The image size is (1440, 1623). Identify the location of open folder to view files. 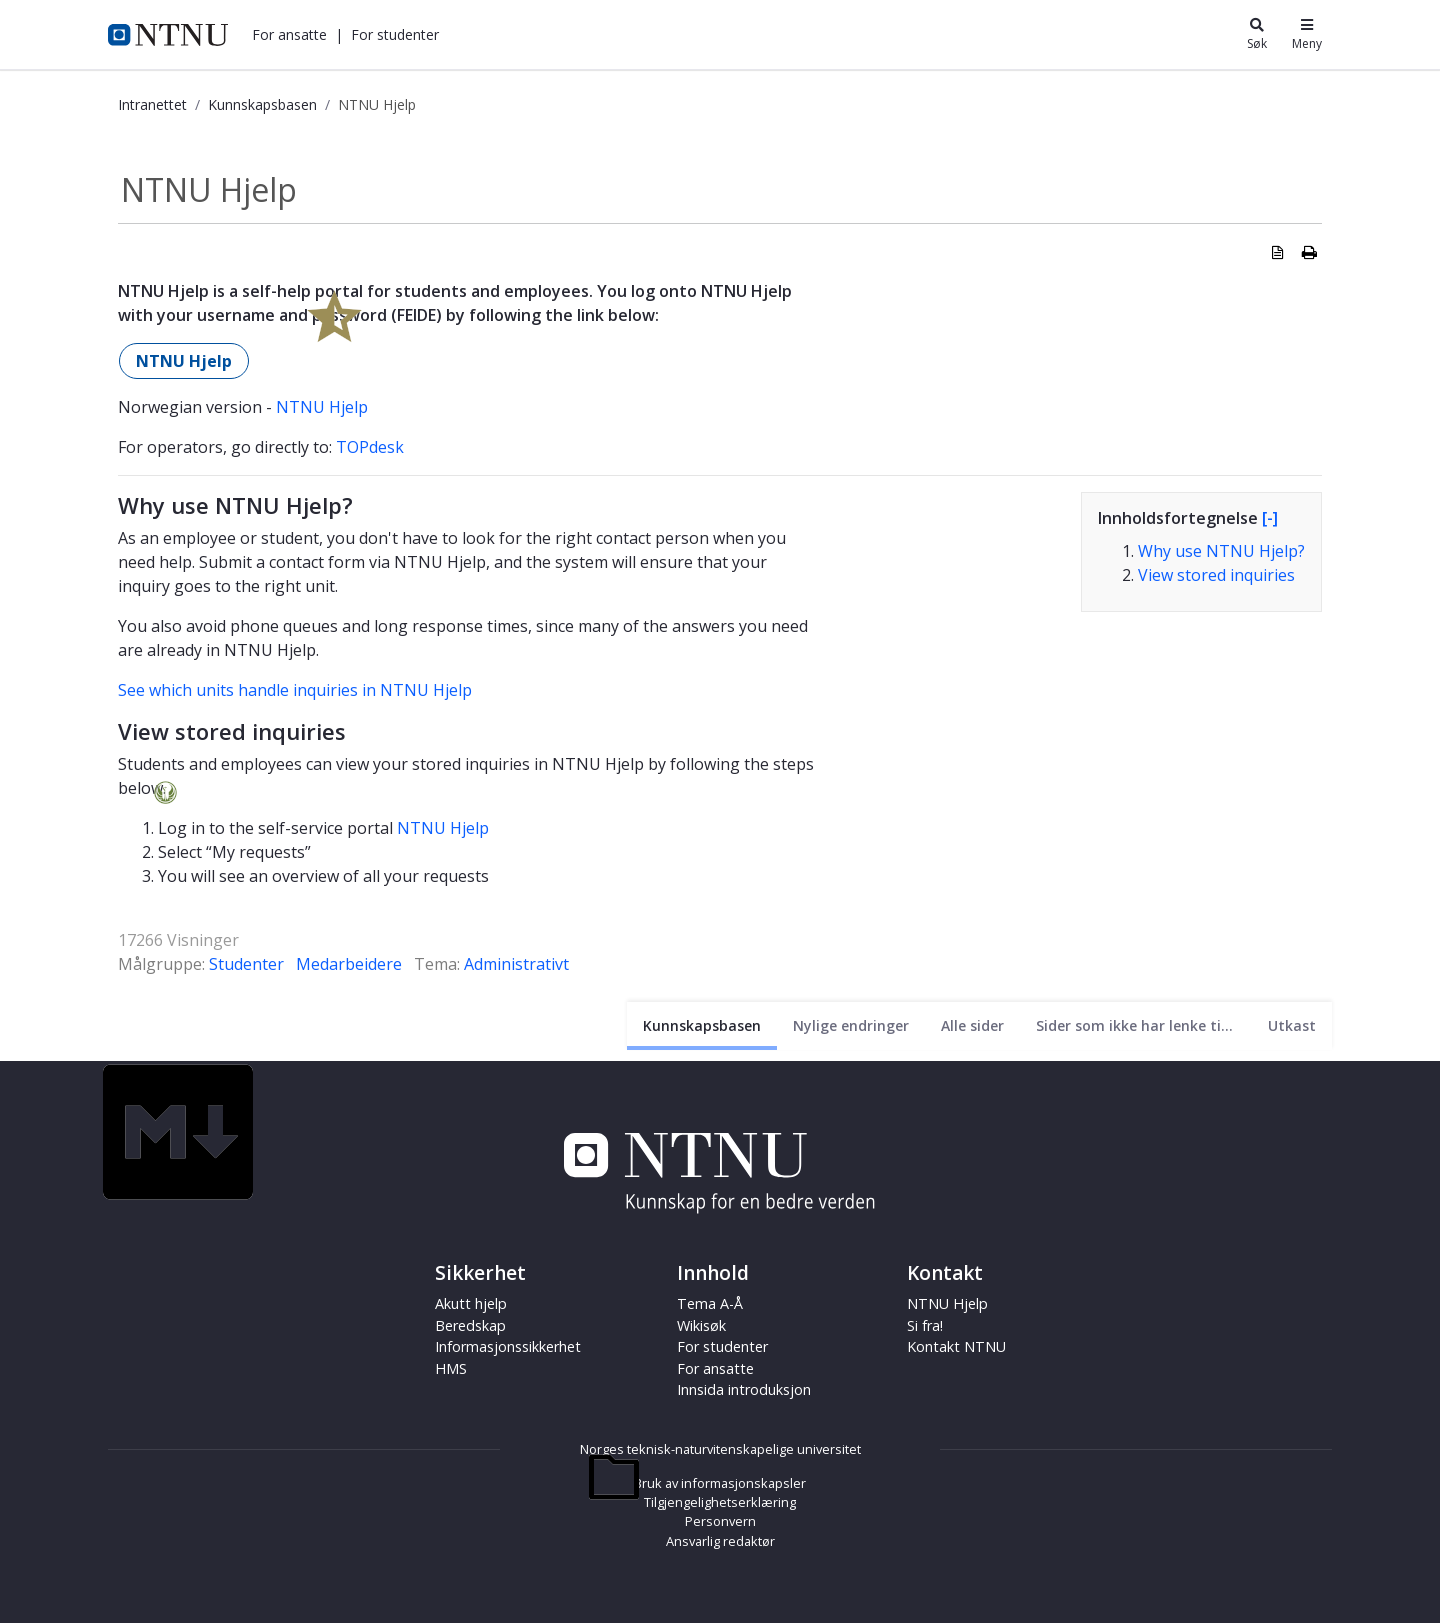
(614, 1477).